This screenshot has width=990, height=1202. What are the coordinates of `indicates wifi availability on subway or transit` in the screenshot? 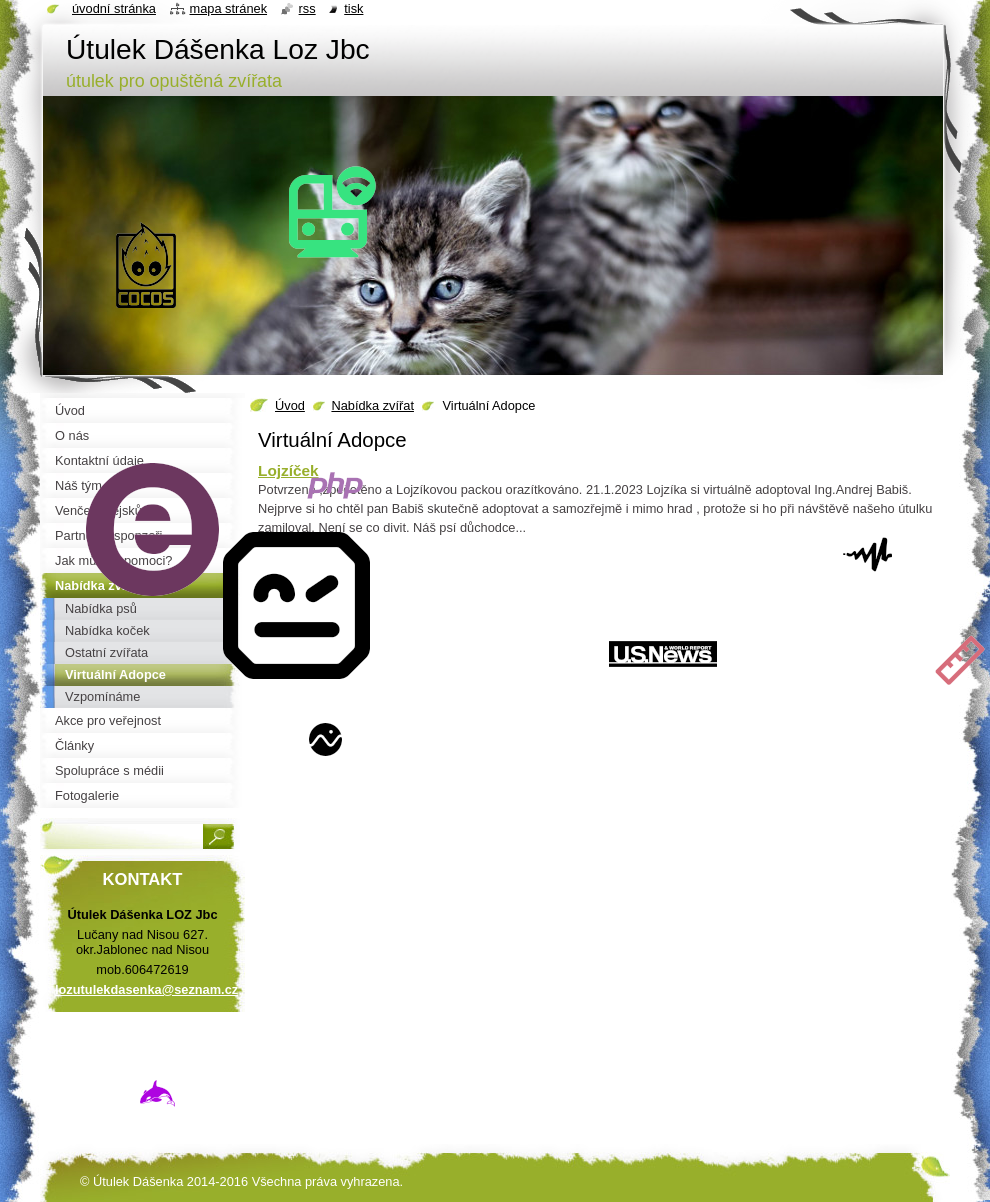 It's located at (328, 214).